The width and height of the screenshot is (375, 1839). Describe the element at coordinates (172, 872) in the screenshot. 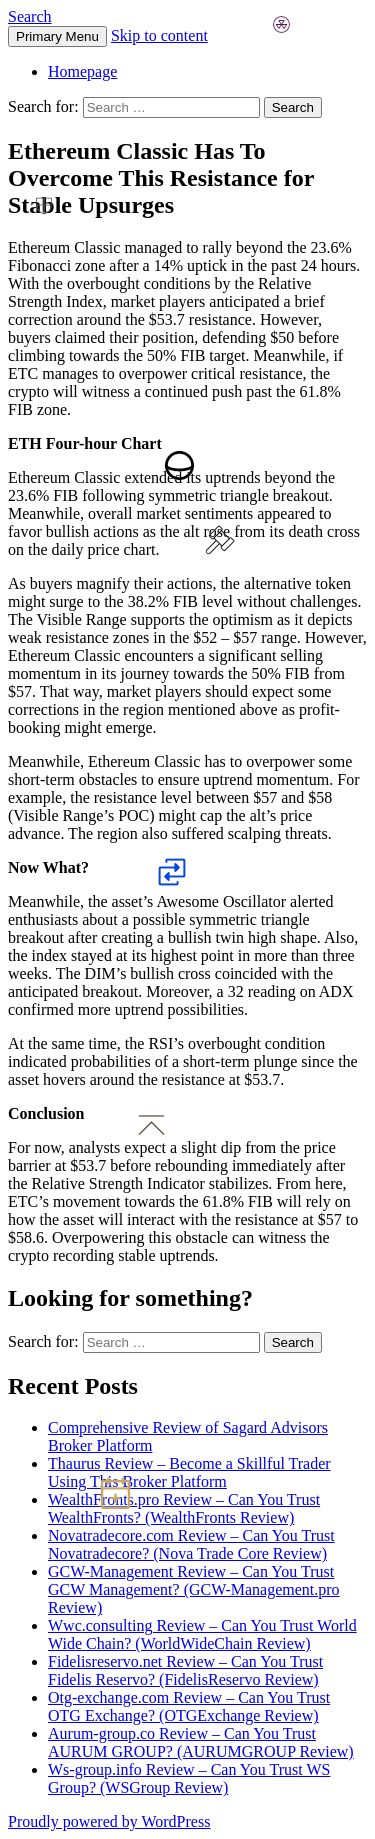

I see `swap or exchange items` at that location.